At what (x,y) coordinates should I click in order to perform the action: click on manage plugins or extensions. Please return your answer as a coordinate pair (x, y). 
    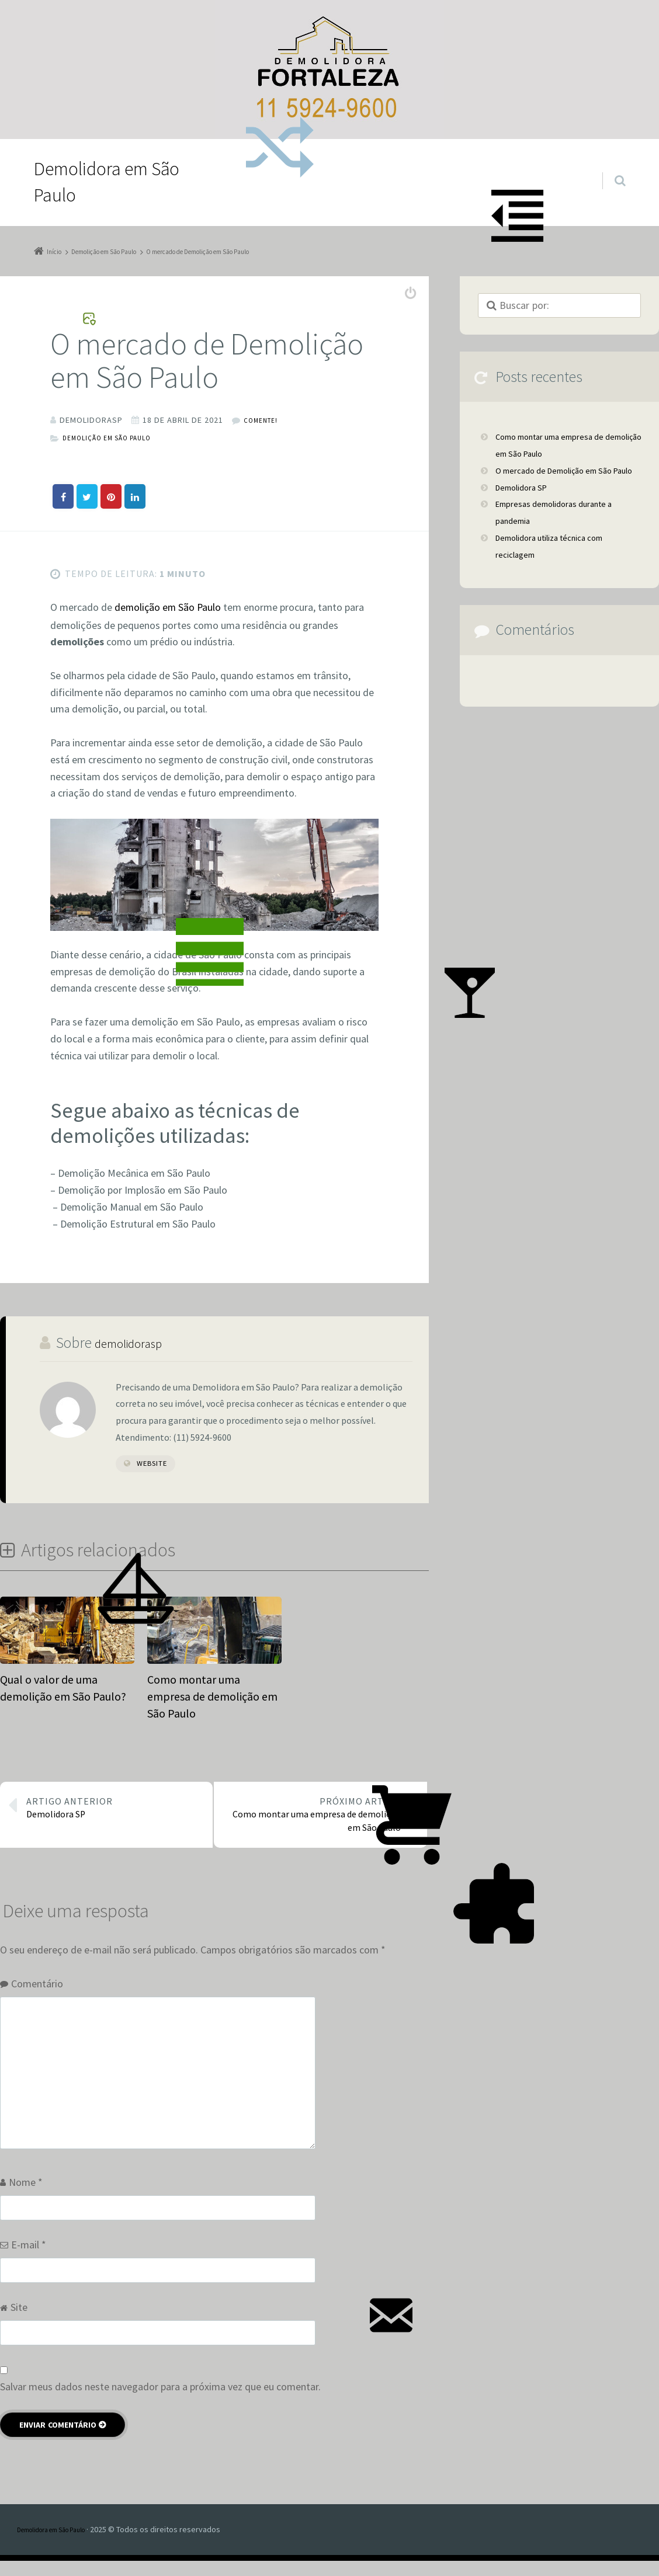
    Looking at the image, I should click on (494, 1903).